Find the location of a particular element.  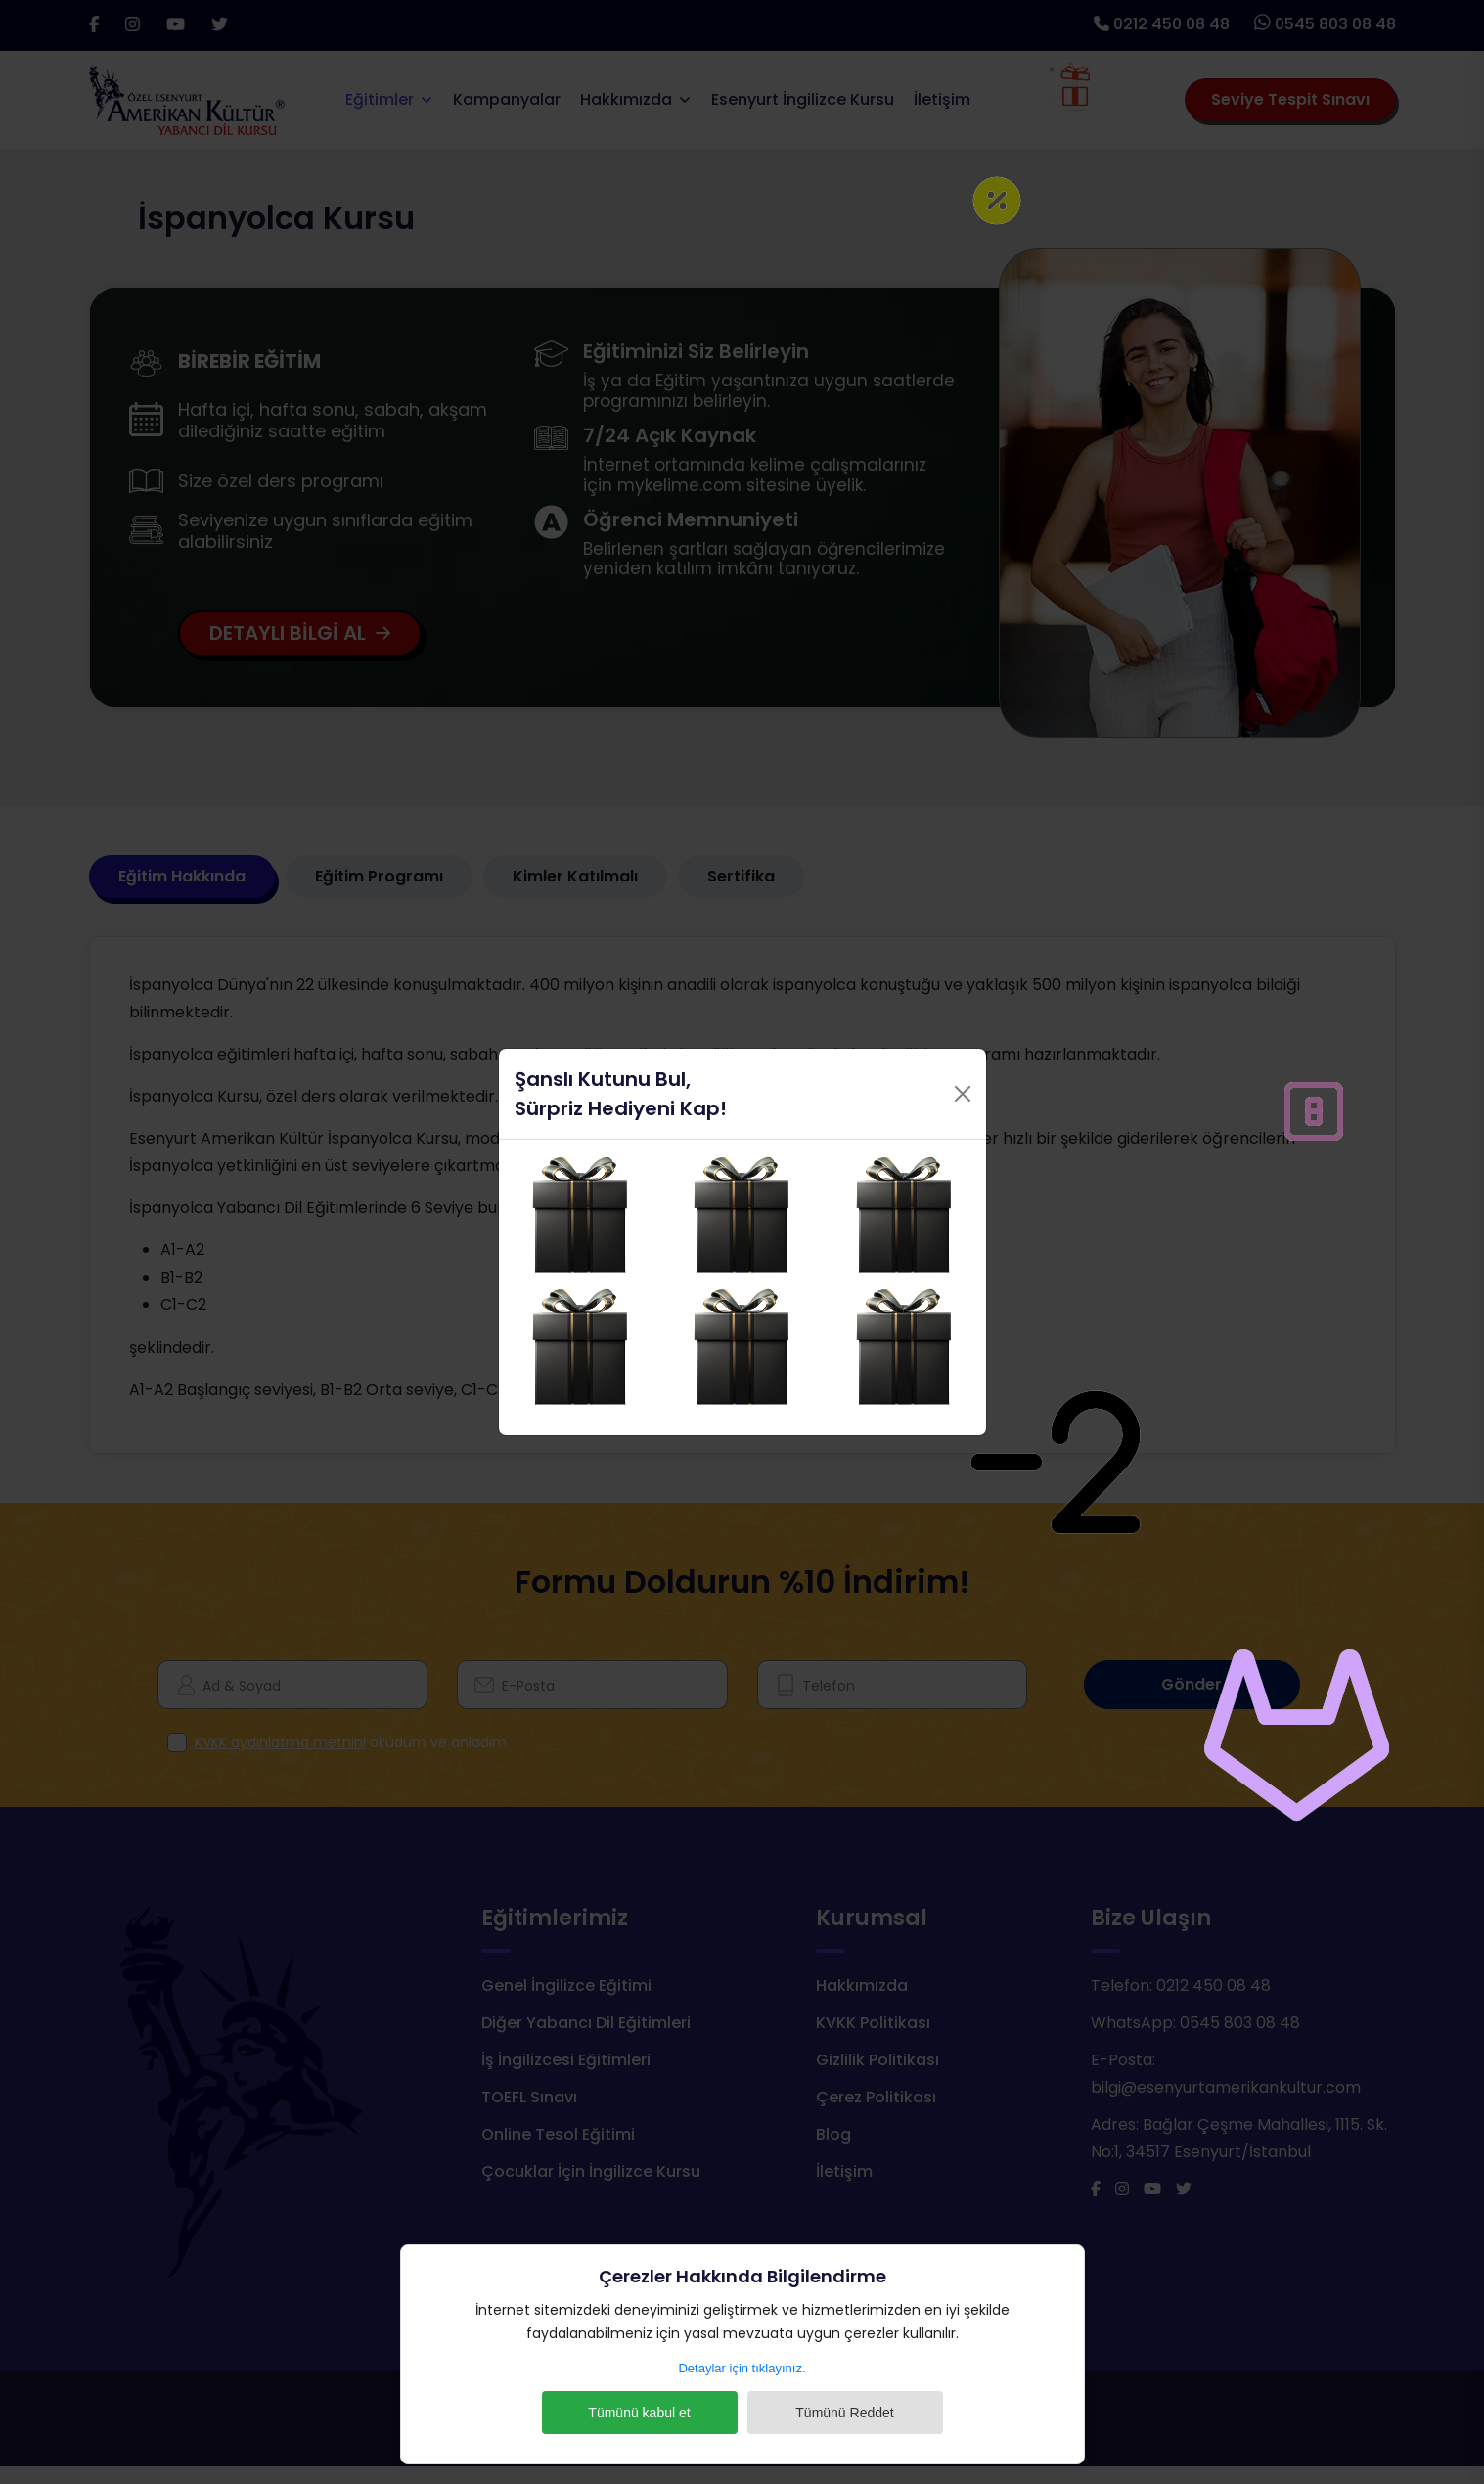

view available discounts or promotions is located at coordinates (997, 201).